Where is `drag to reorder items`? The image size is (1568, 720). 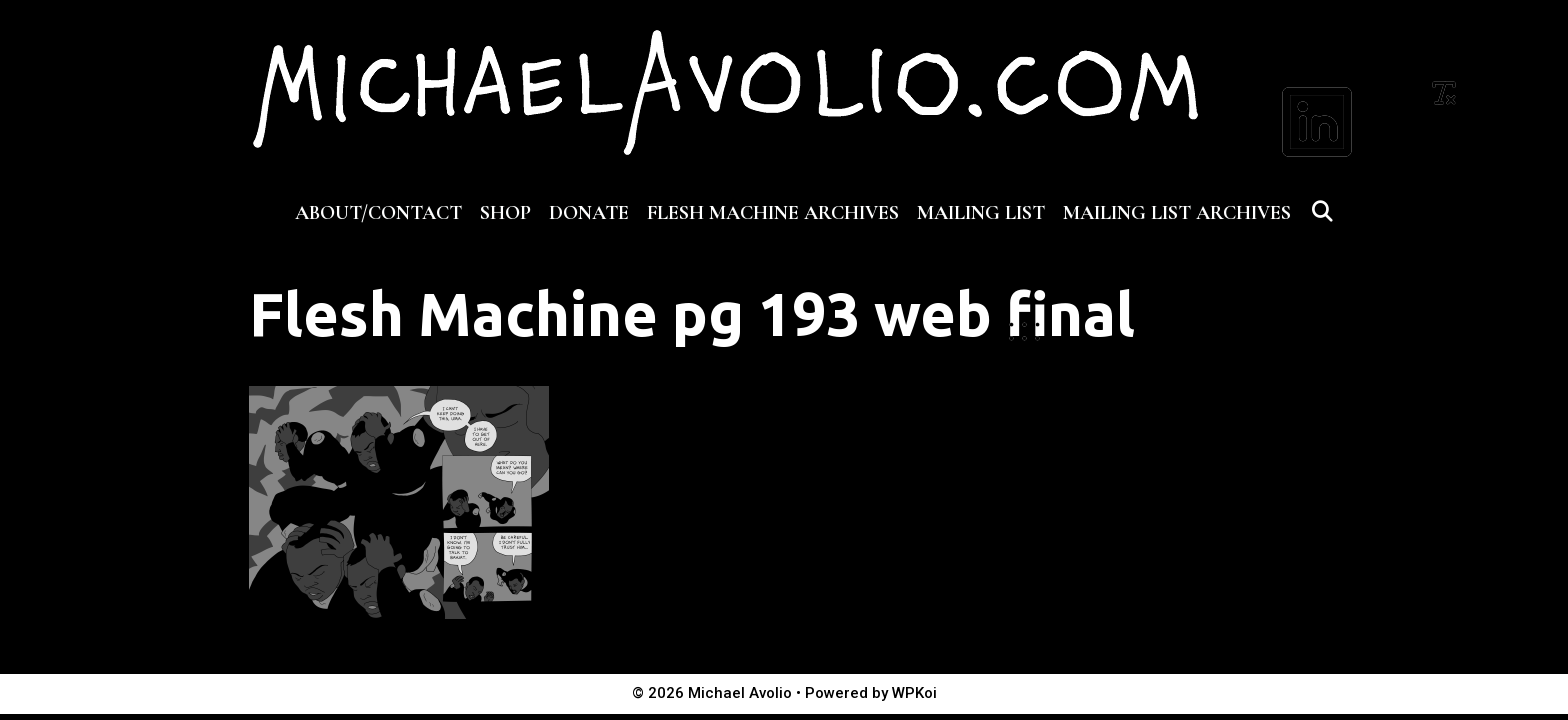
drag to reorder items is located at coordinates (1024, 331).